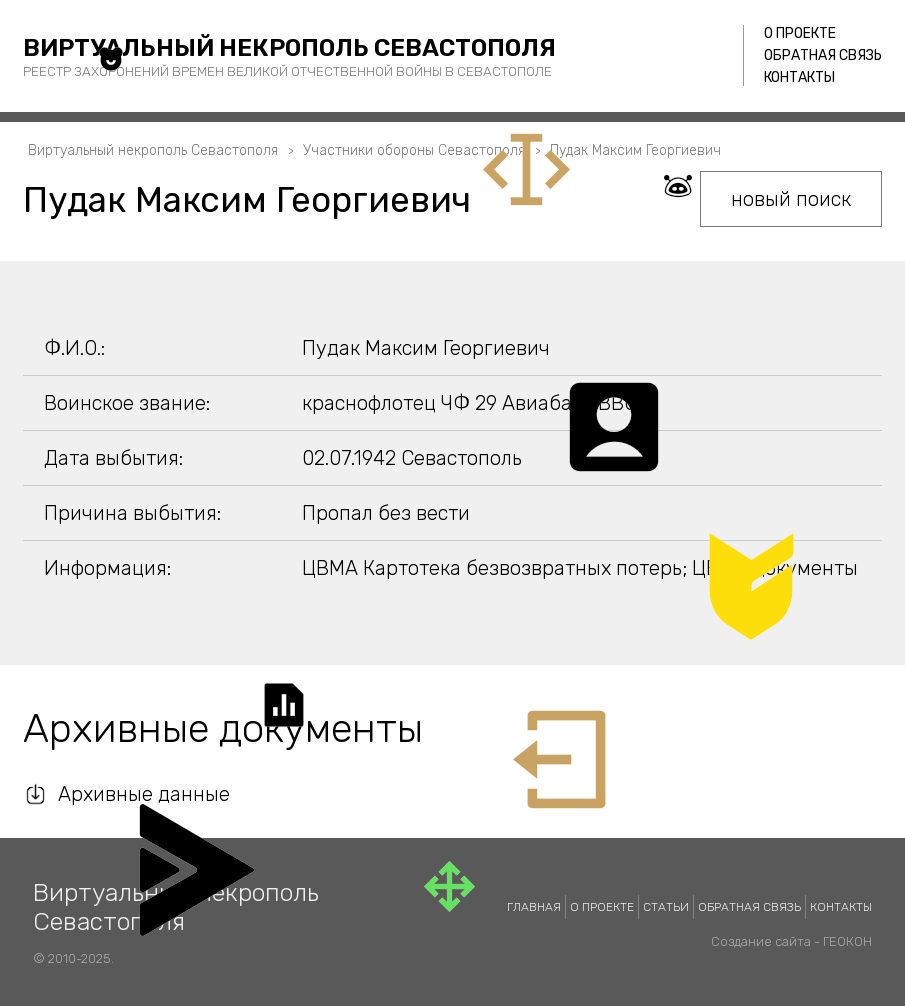  I want to click on drag to reposition element, so click(449, 886).